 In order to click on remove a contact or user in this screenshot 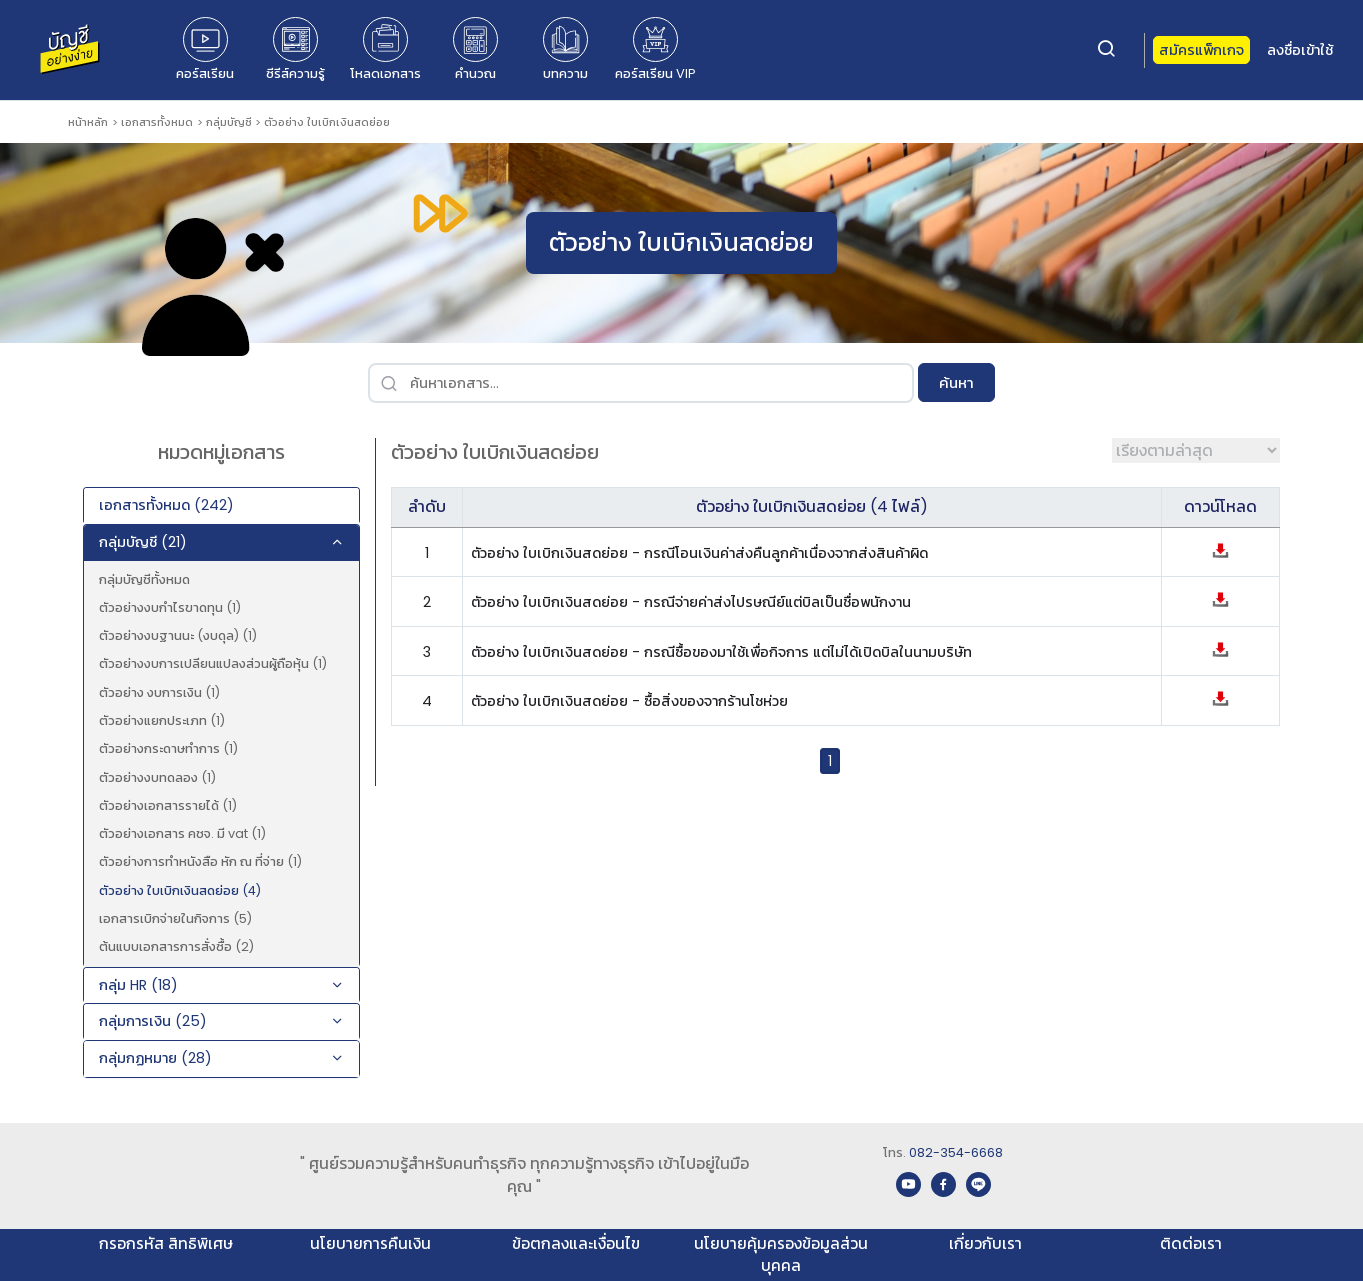, I will do `click(211, 287)`.